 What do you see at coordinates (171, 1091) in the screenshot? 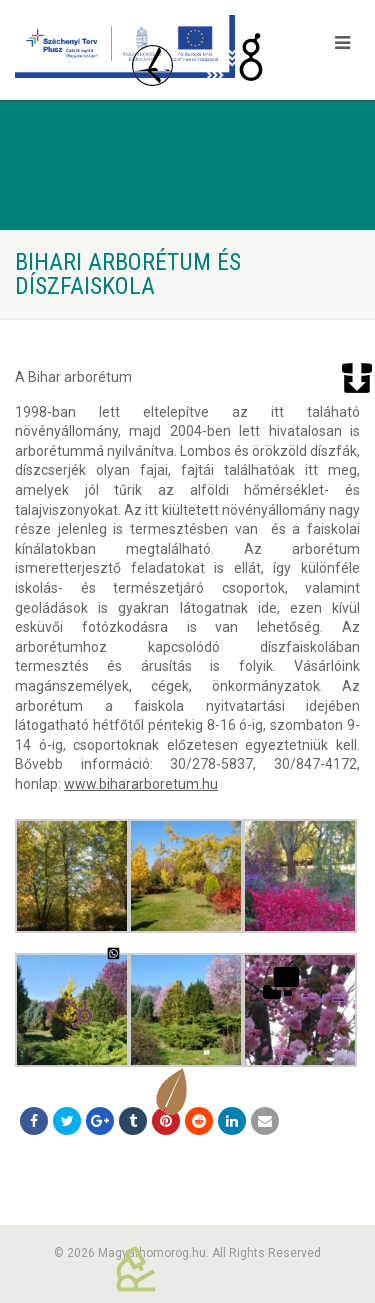
I see `Leaflet mapping library logo` at bounding box center [171, 1091].